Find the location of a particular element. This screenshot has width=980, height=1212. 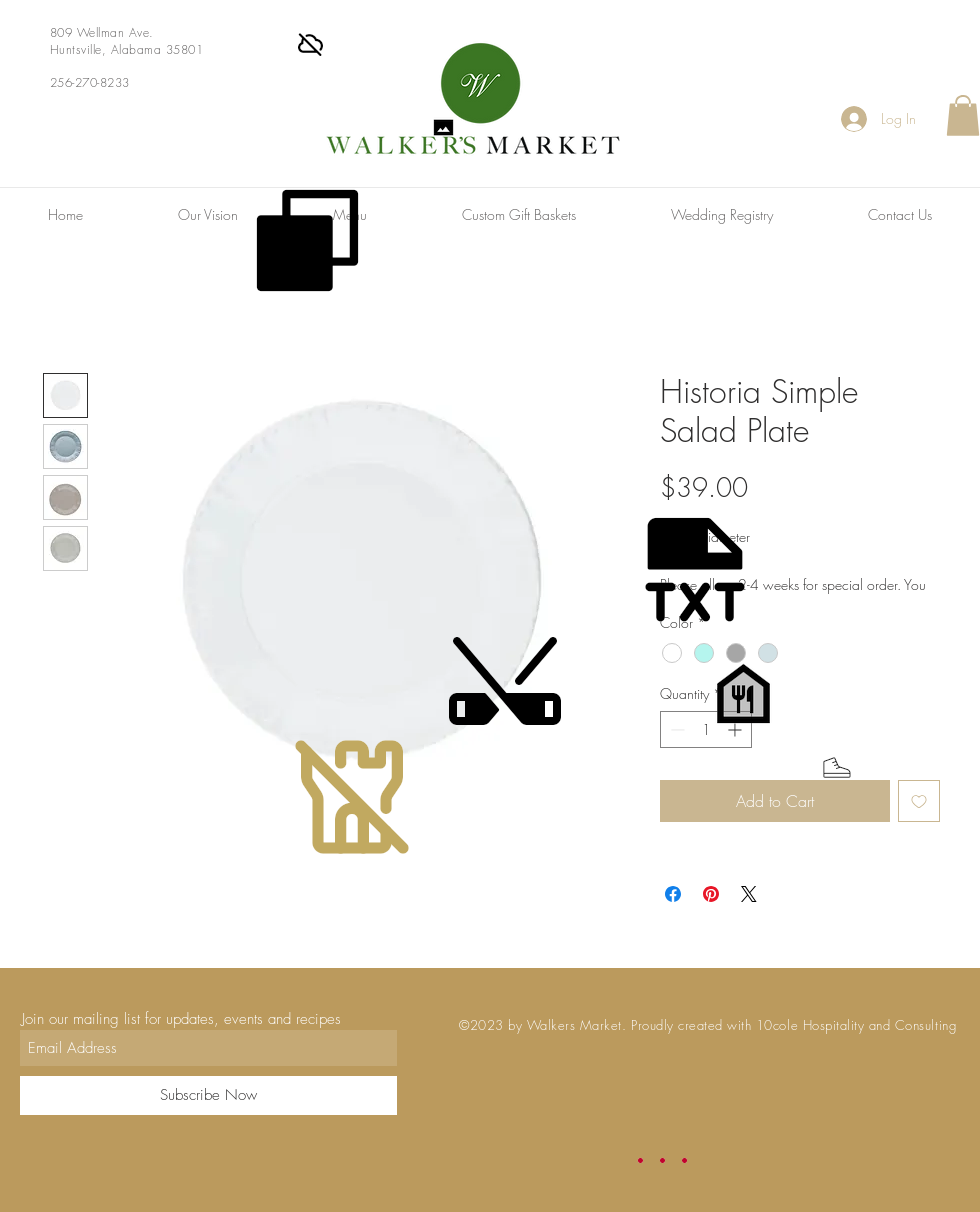

indicates tower or signal is offline is located at coordinates (352, 797).